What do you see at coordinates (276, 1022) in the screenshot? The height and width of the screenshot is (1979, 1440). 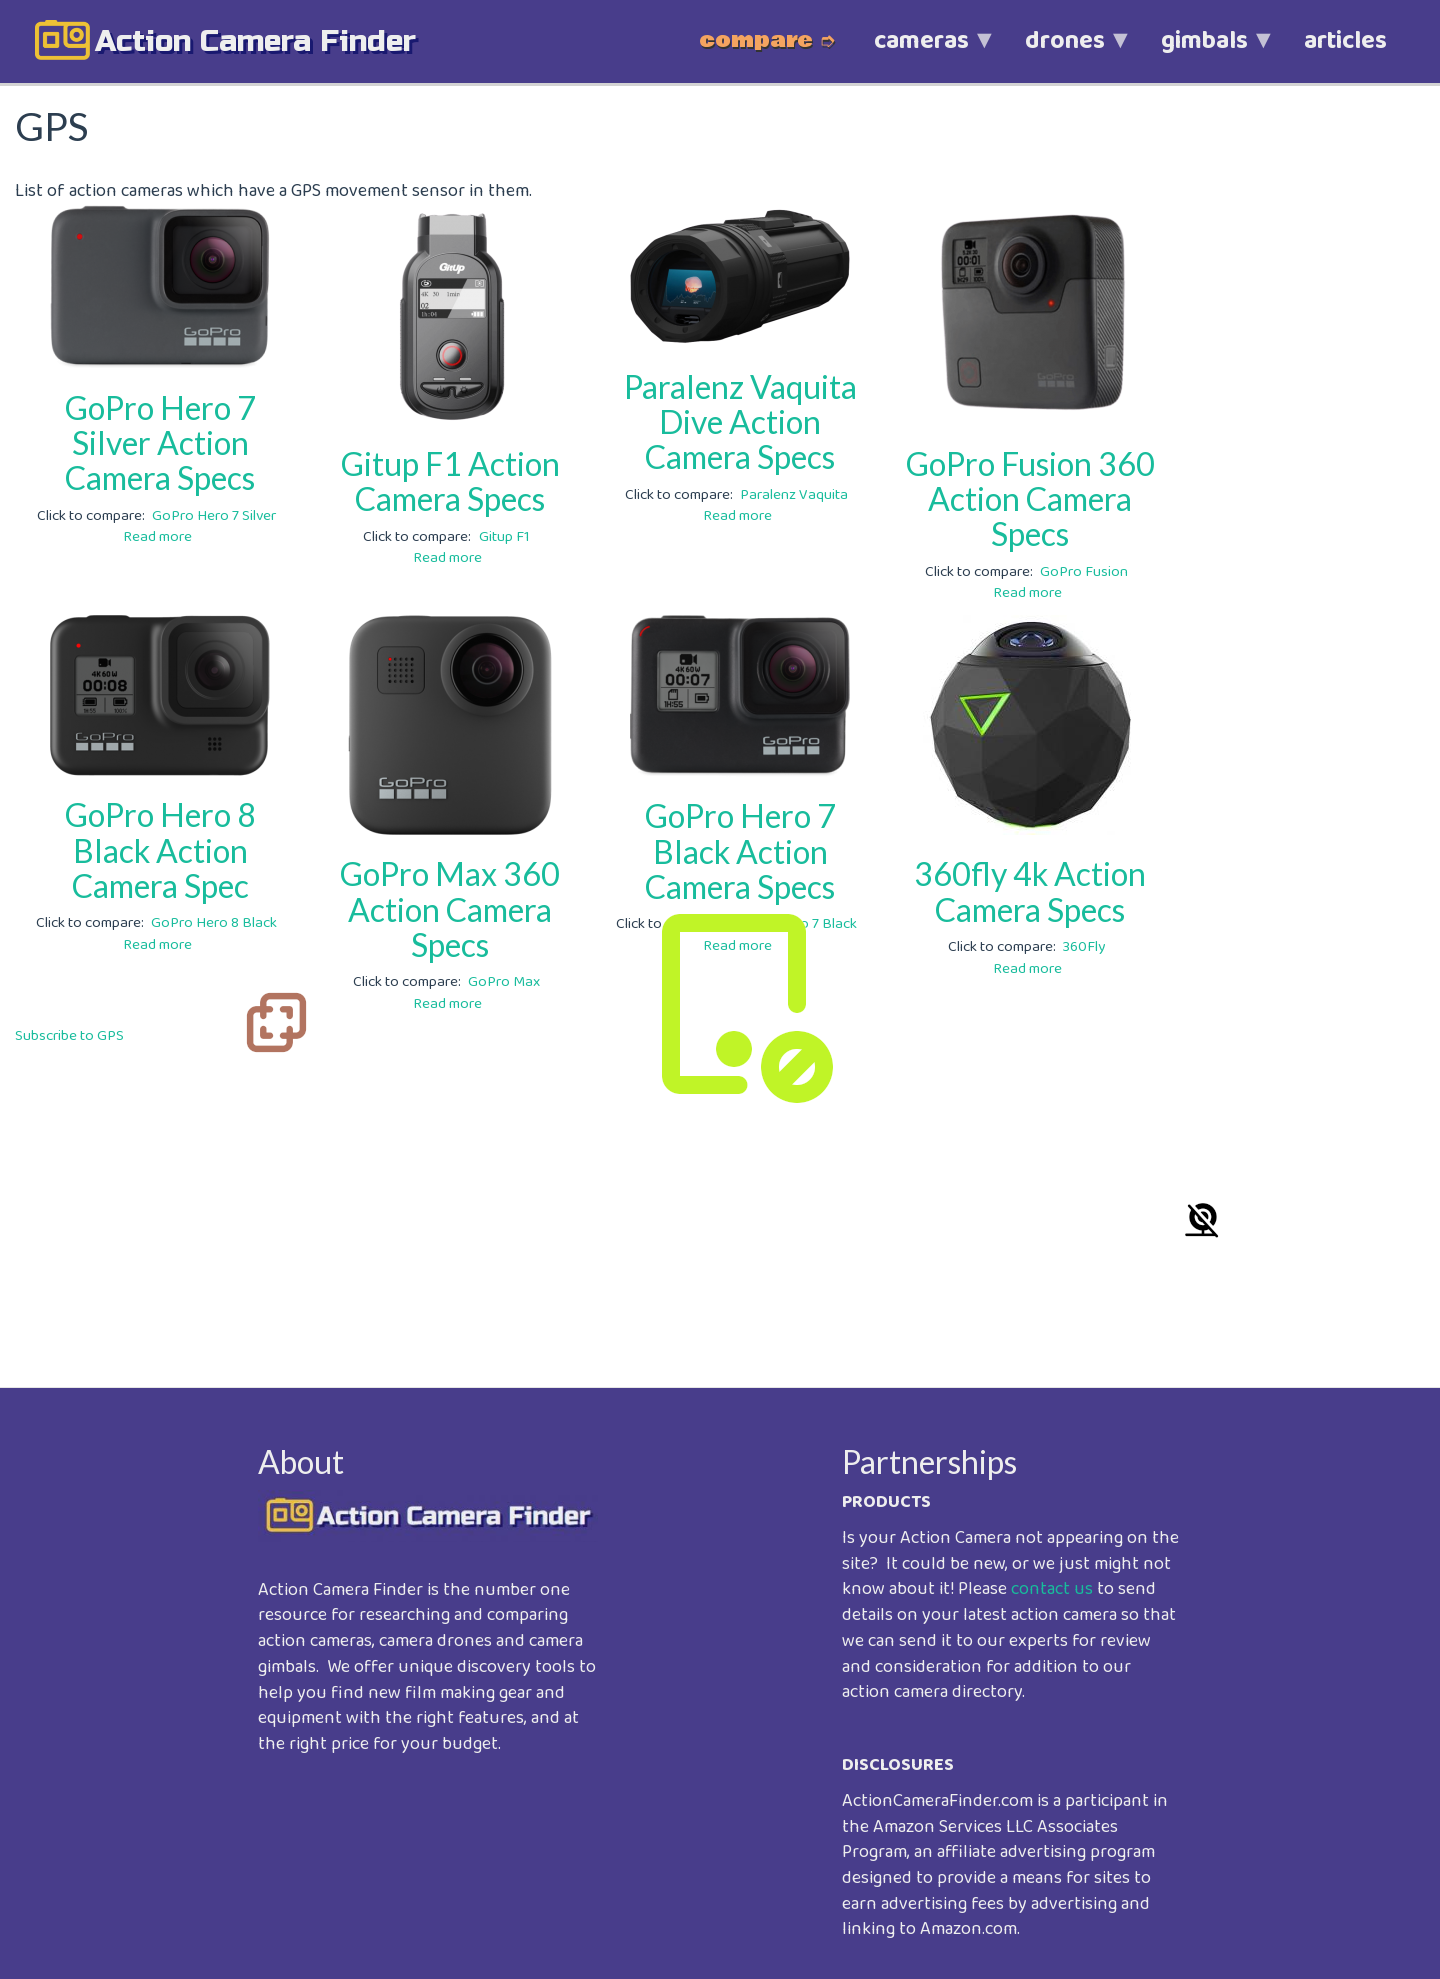 I see `apply layer difference blend mode` at bounding box center [276, 1022].